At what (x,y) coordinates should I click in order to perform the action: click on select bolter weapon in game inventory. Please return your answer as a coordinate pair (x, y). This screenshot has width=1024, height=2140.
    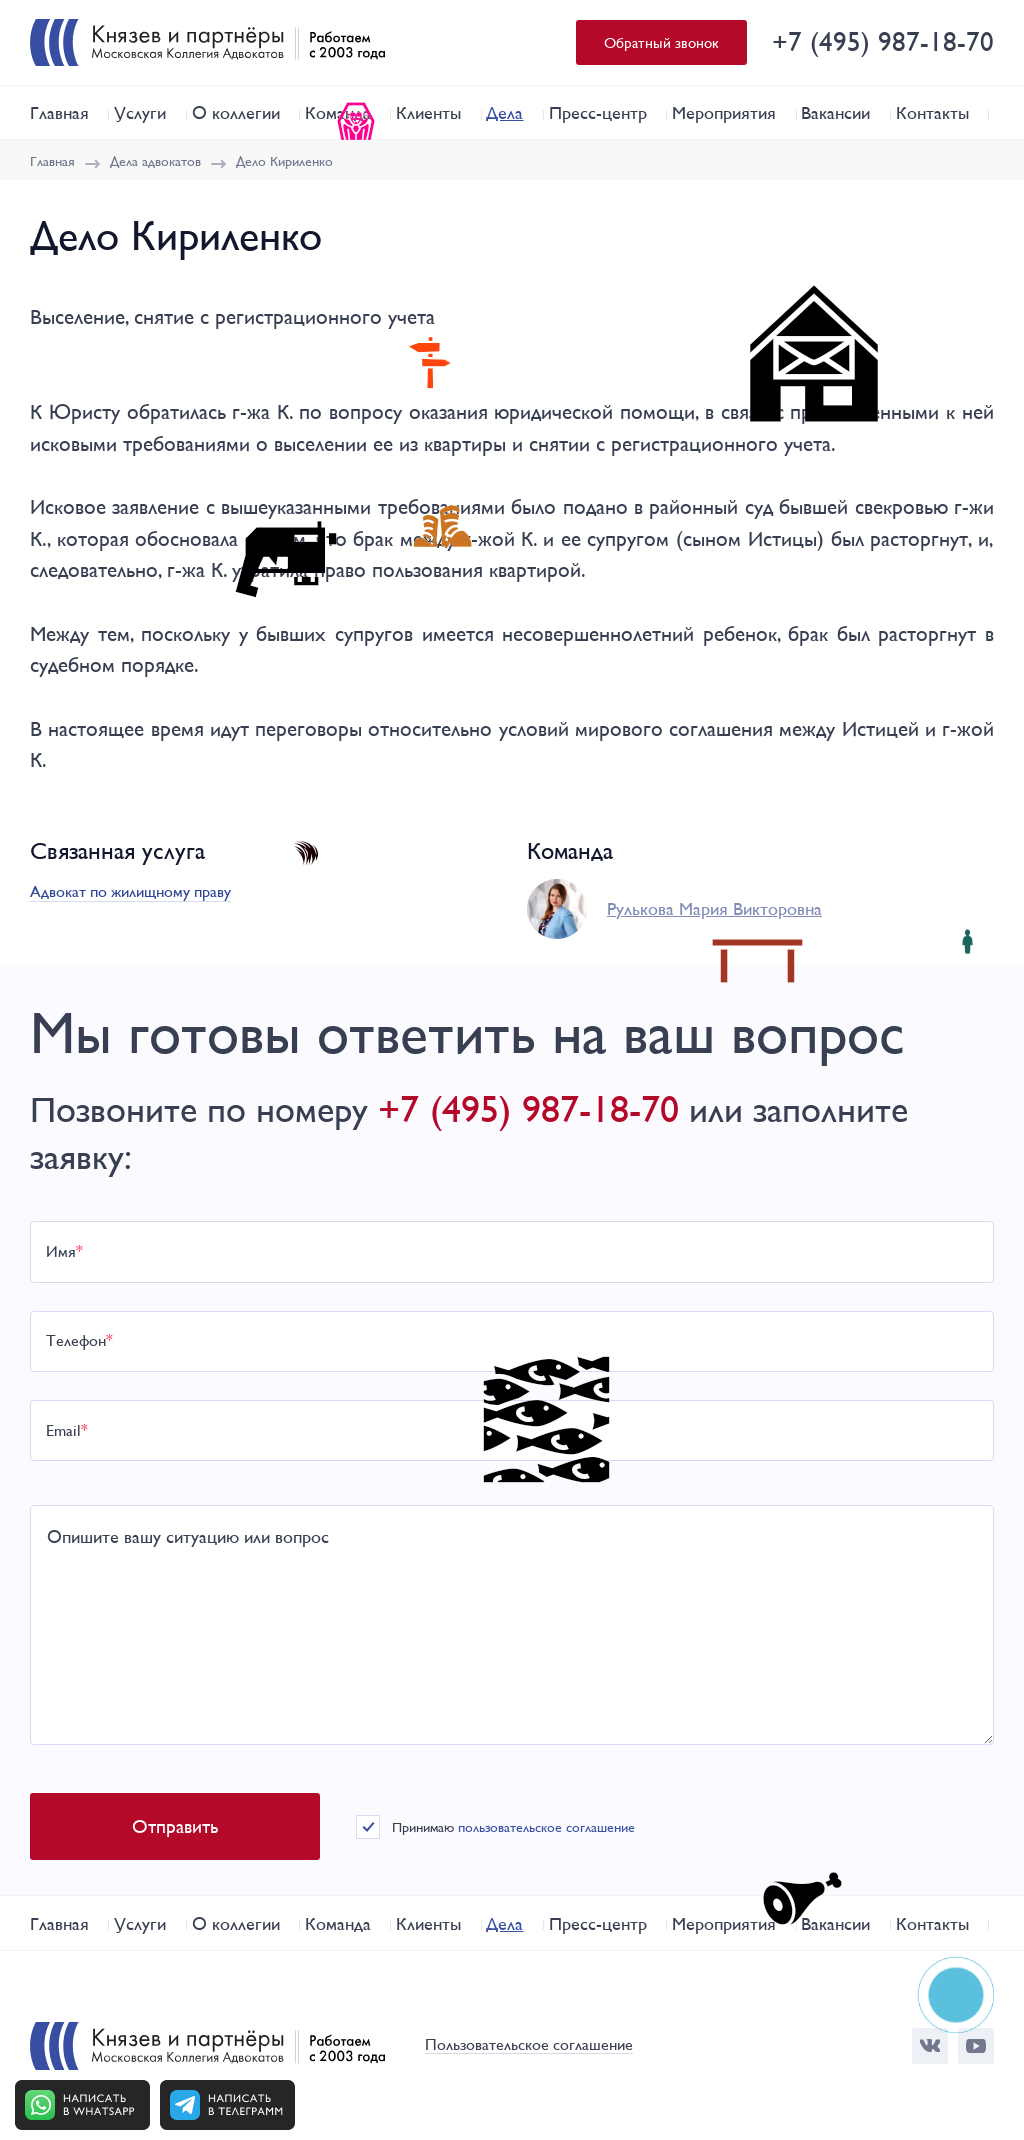
    Looking at the image, I should click on (285, 560).